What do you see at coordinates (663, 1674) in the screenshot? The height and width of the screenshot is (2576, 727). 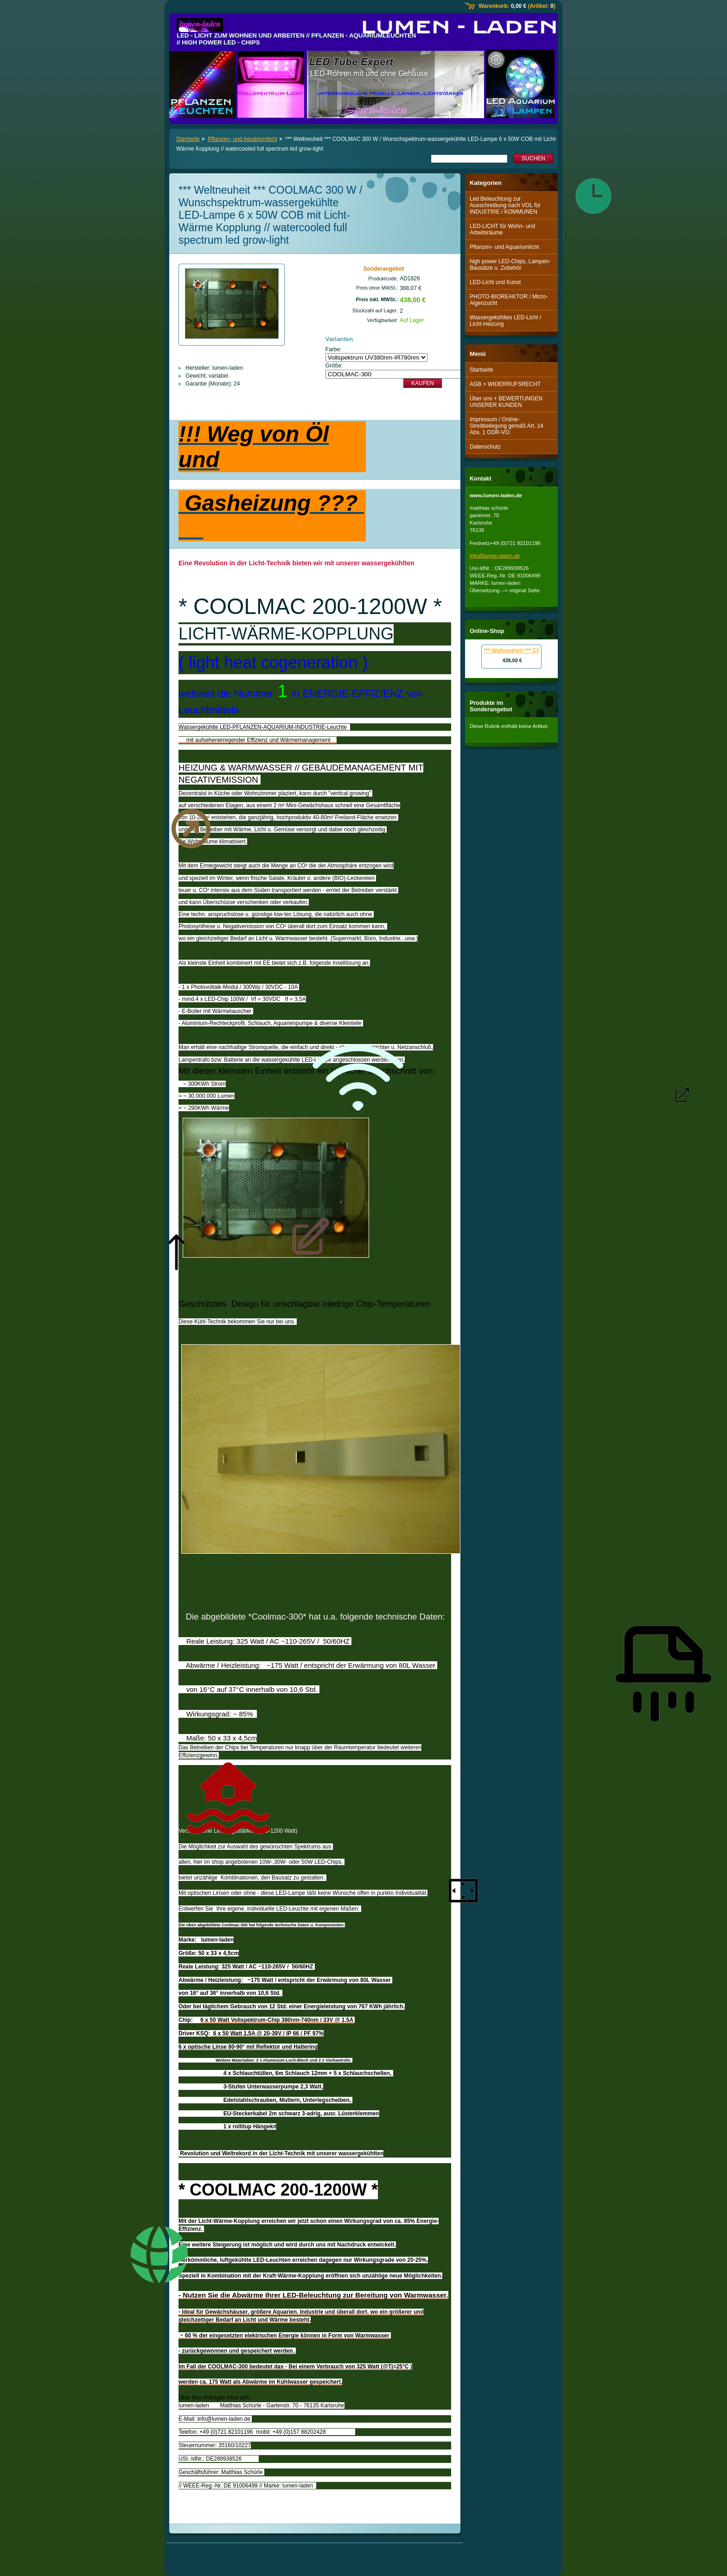 I see `permanently delete a document` at bounding box center [663, 1674].